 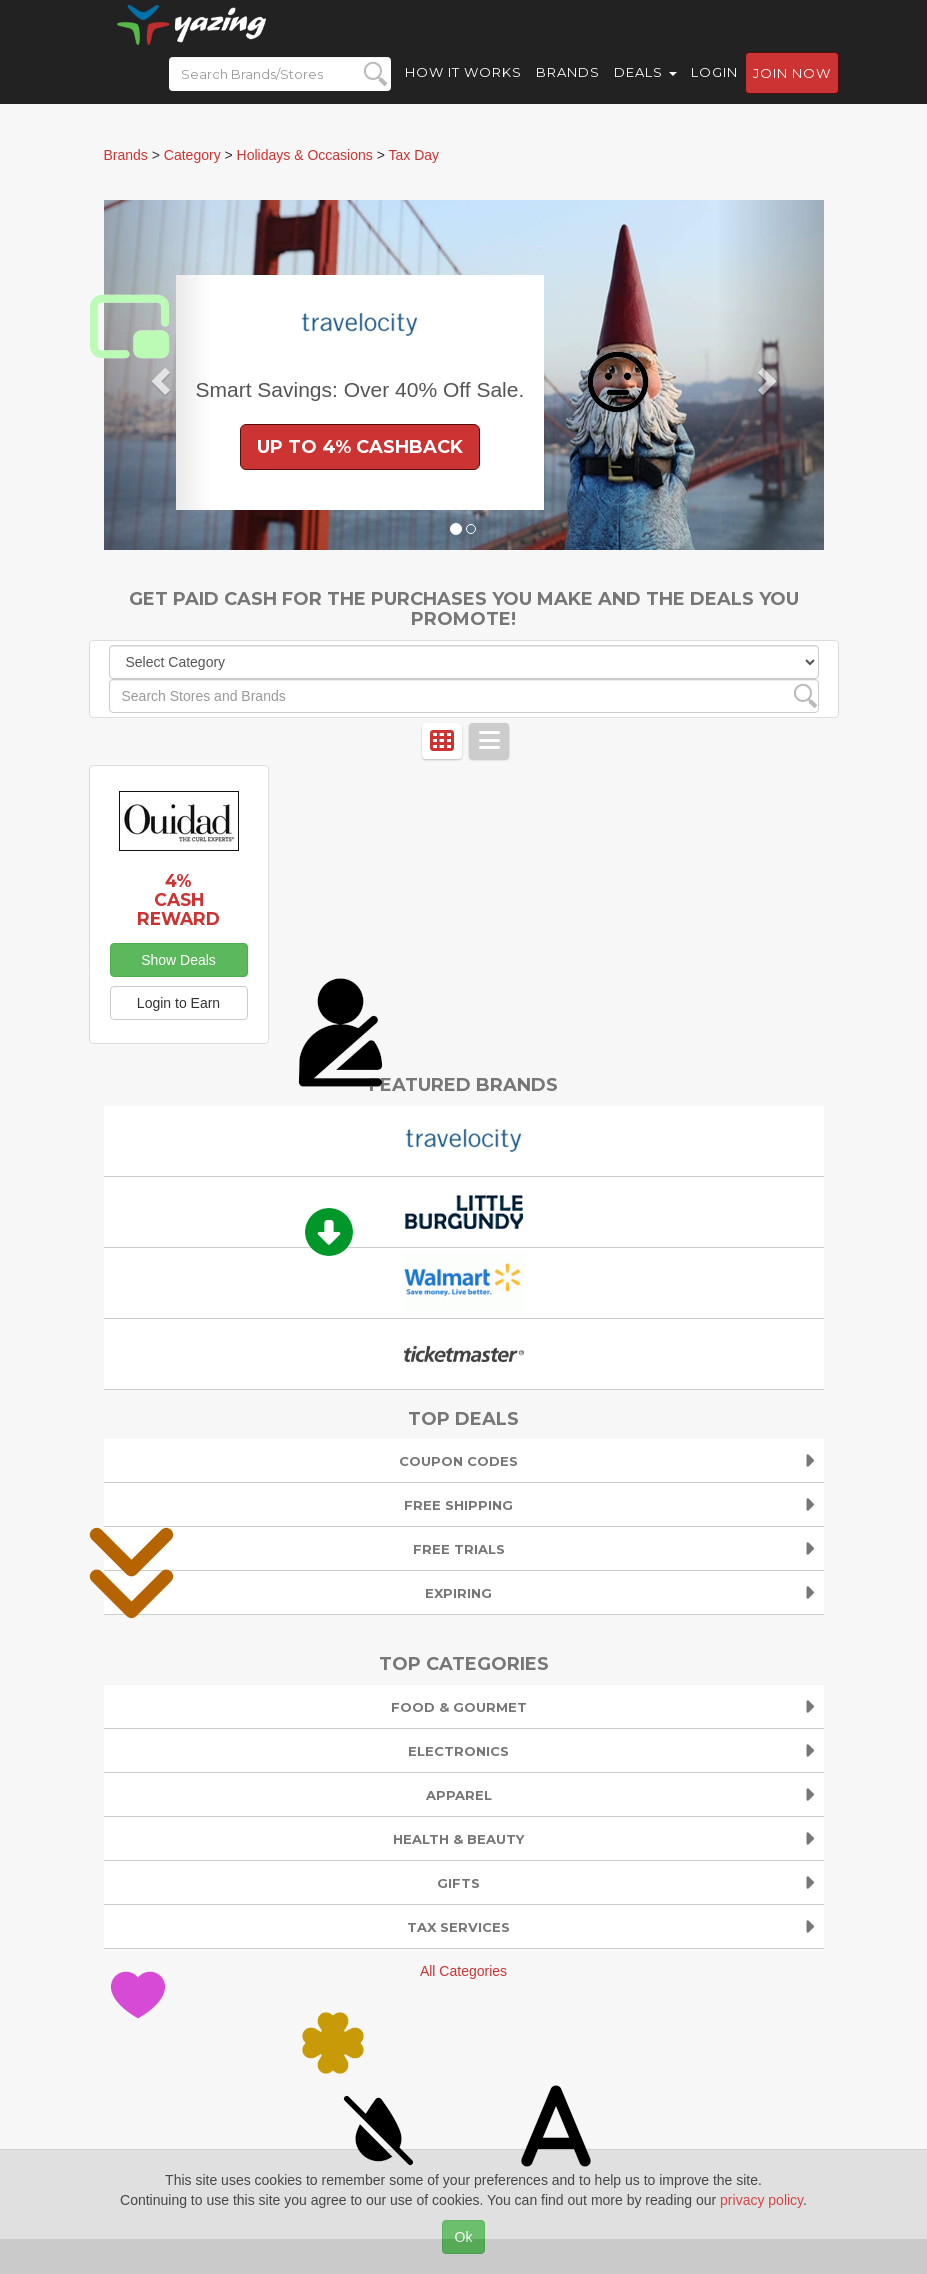 I want to click on rate experience as neutral or average, so click(x=618, y=382).